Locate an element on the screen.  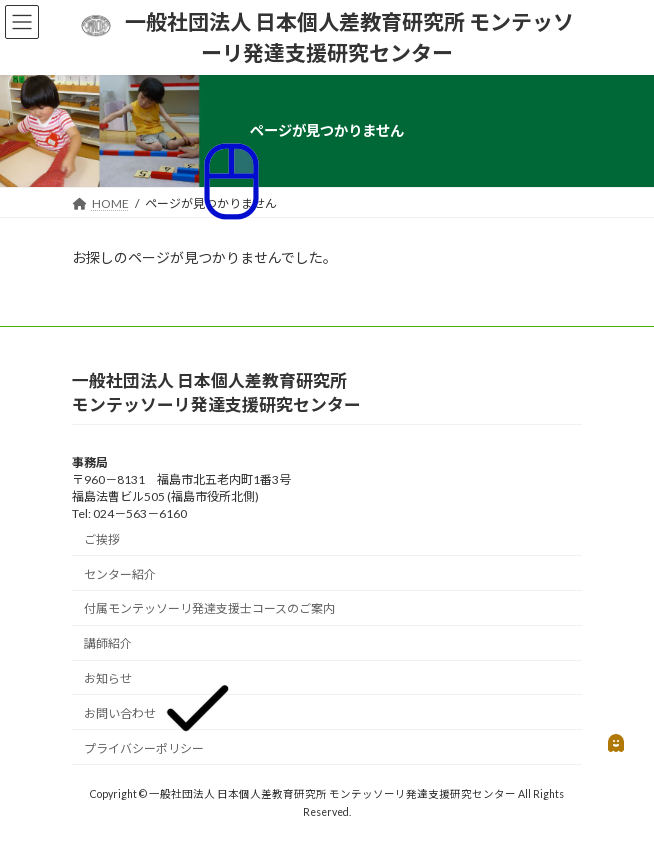
perform a right-click action is located at coordinates (231, 181).